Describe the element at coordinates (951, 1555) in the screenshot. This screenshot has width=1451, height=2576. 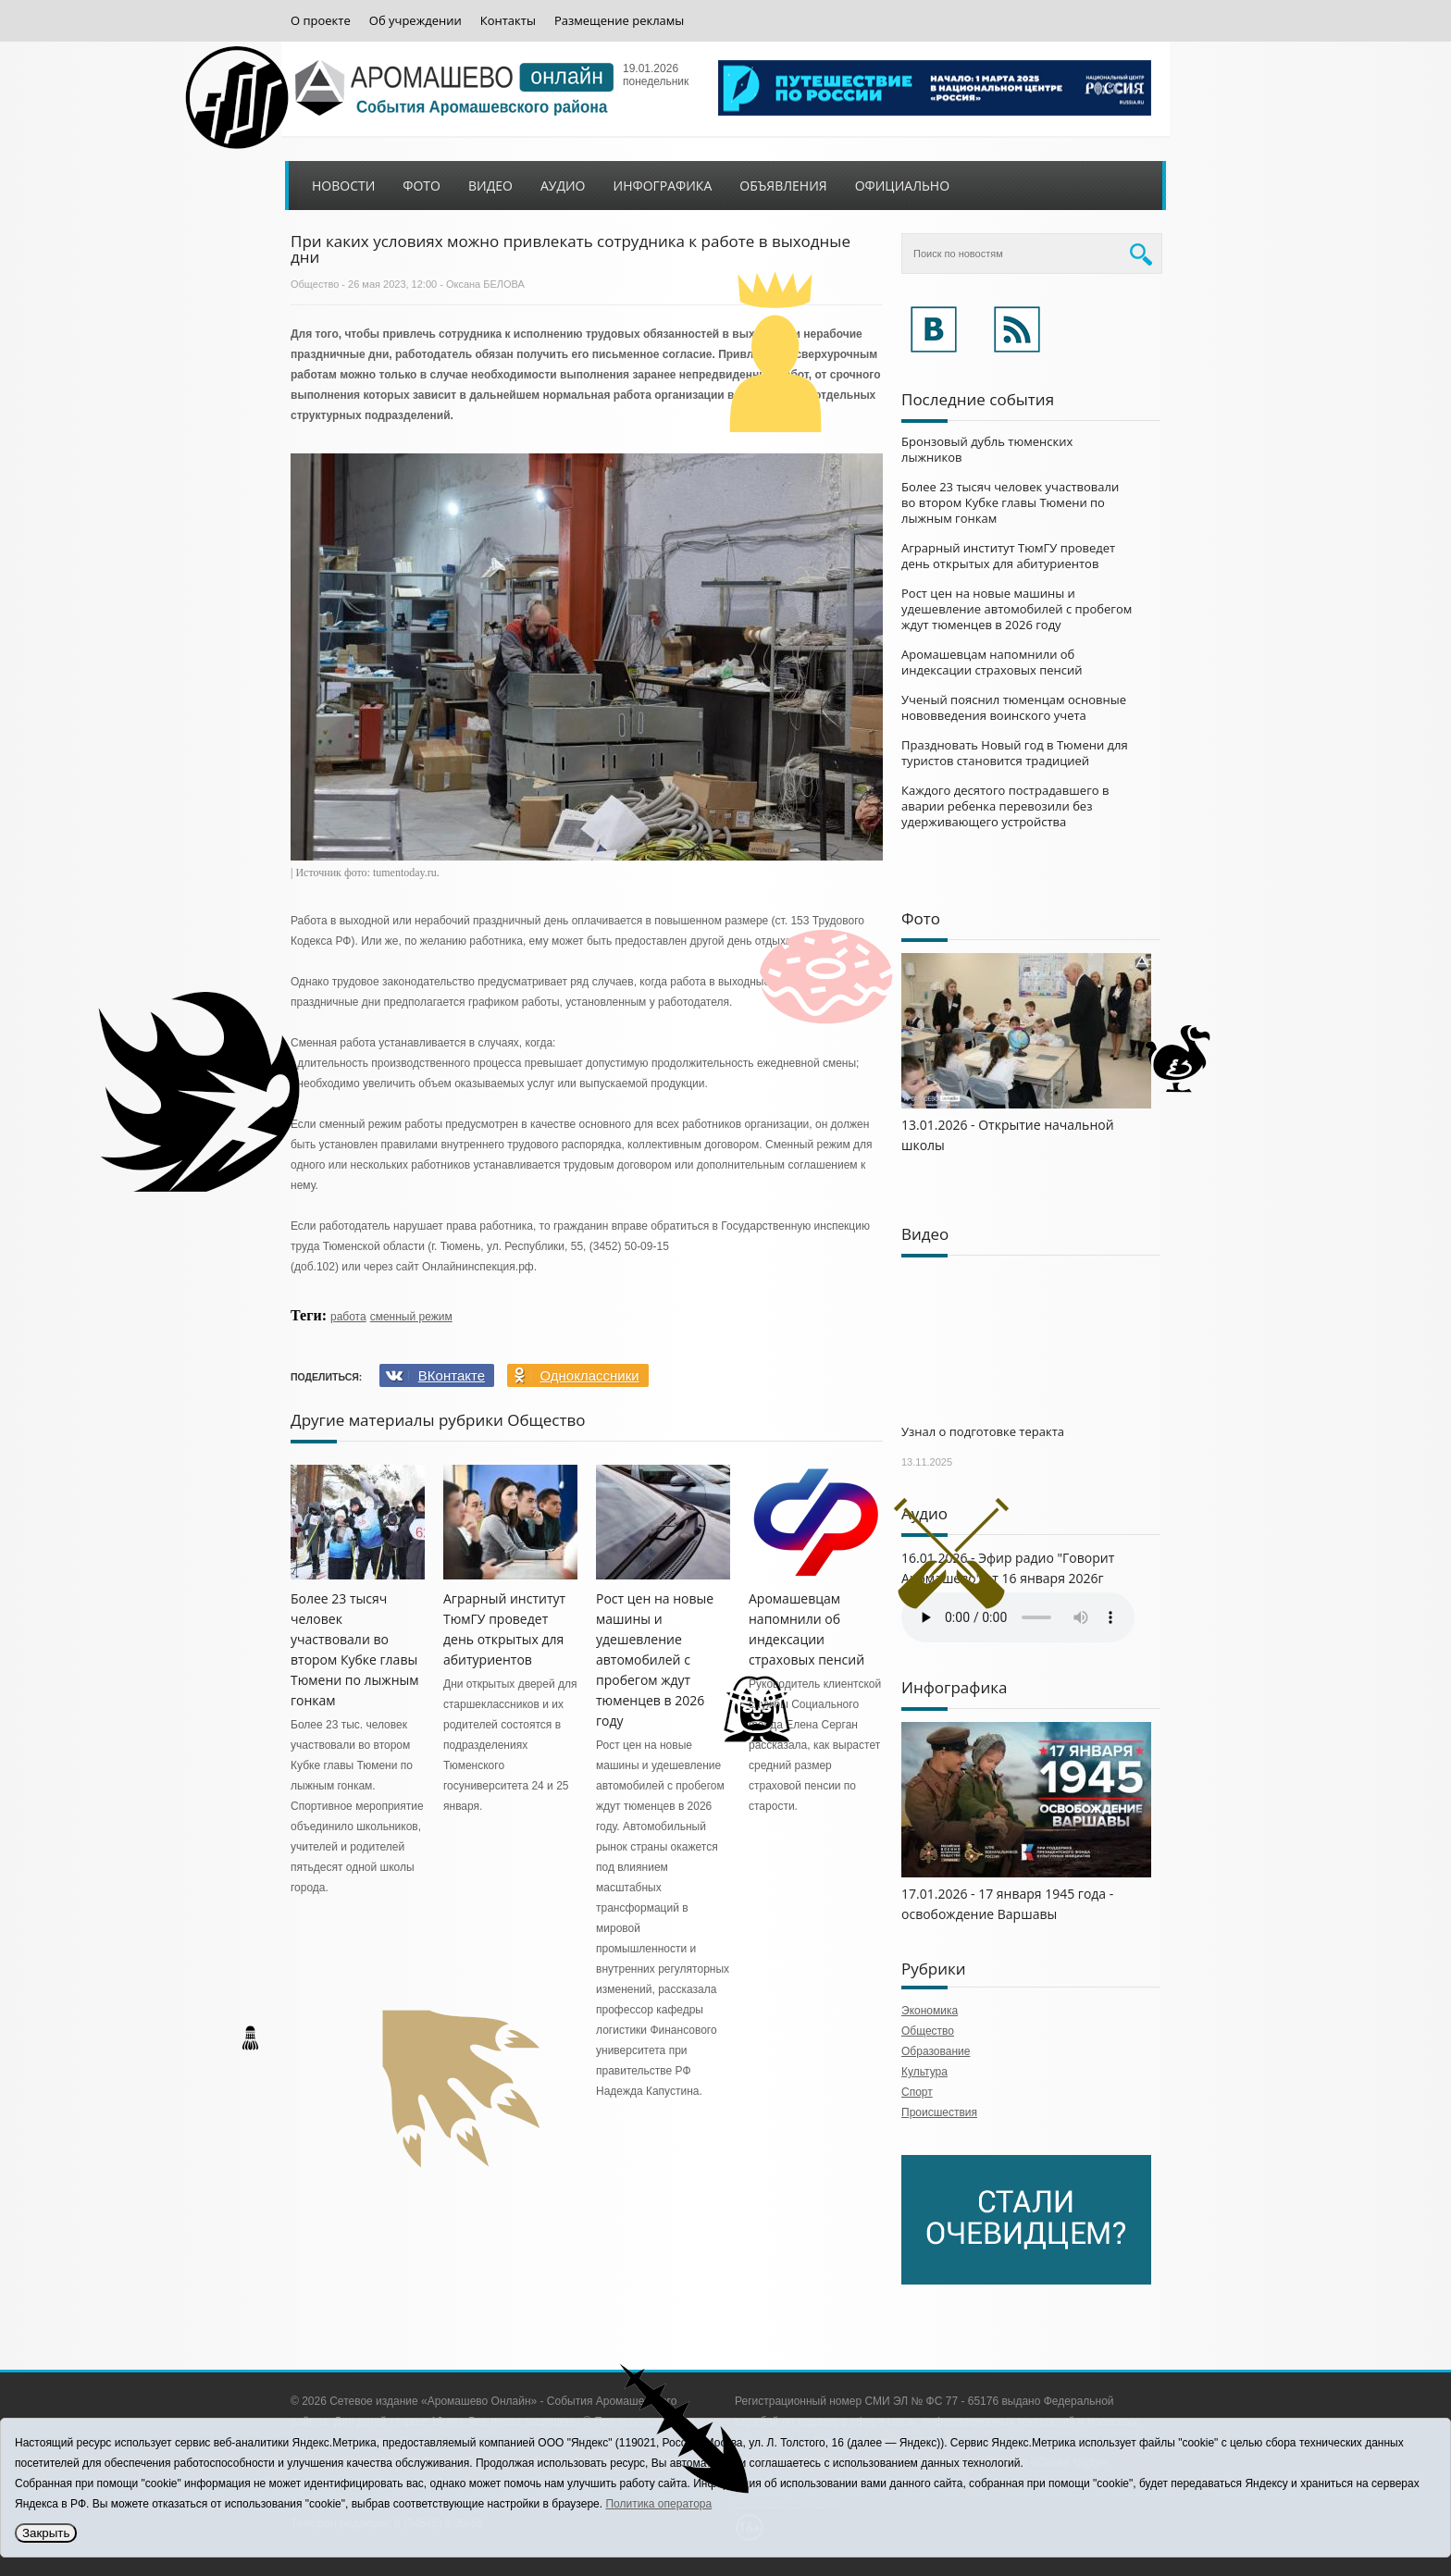
I see `access water sports or kayaking activities` at that location.